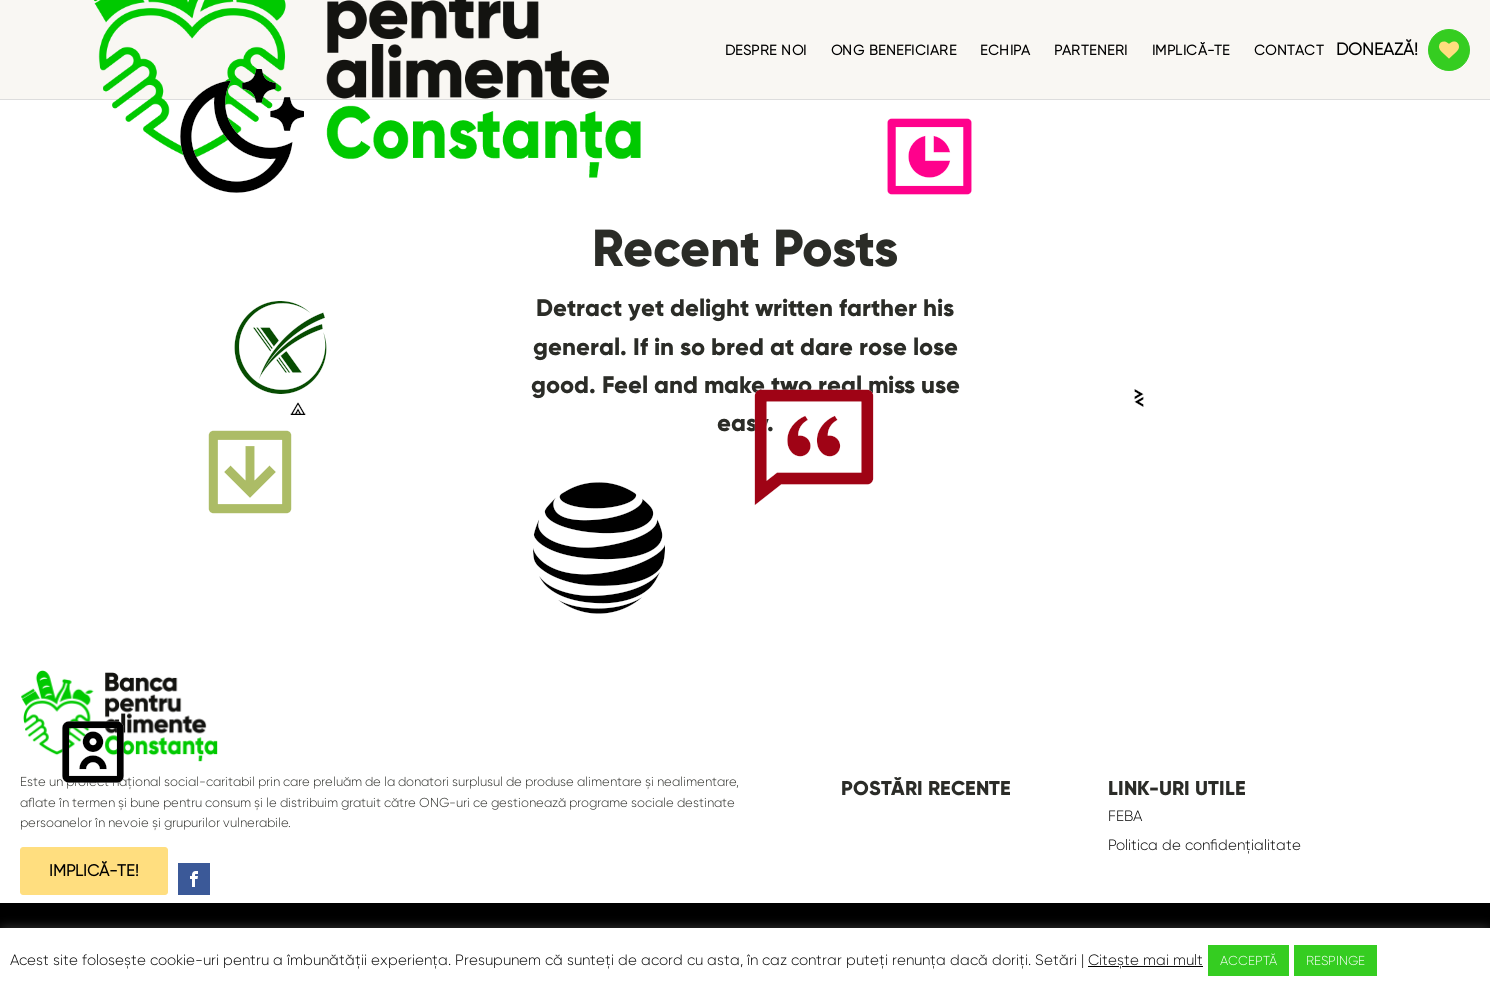 This screenshot has height=988, width=1490. What do you see at coordinates (298, 409) in the screenshot?
I see `view camping or outdoor locations` at bounding box center [298, 409].